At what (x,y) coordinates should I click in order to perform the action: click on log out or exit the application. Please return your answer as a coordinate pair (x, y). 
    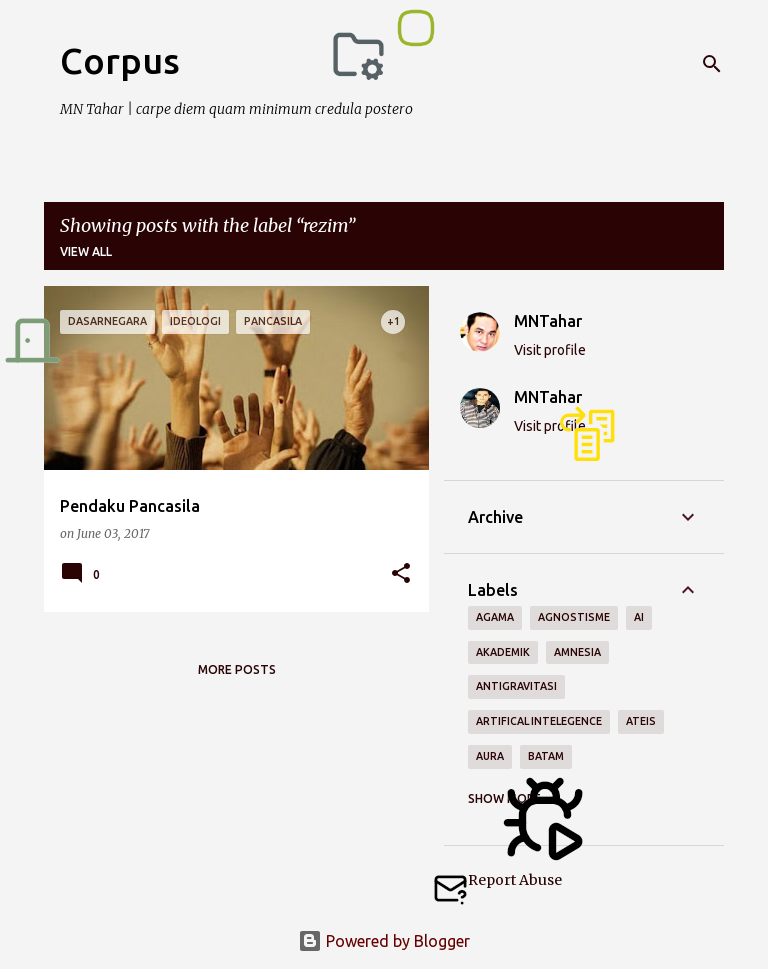
    Looking at the image, I should click on (32, 340).